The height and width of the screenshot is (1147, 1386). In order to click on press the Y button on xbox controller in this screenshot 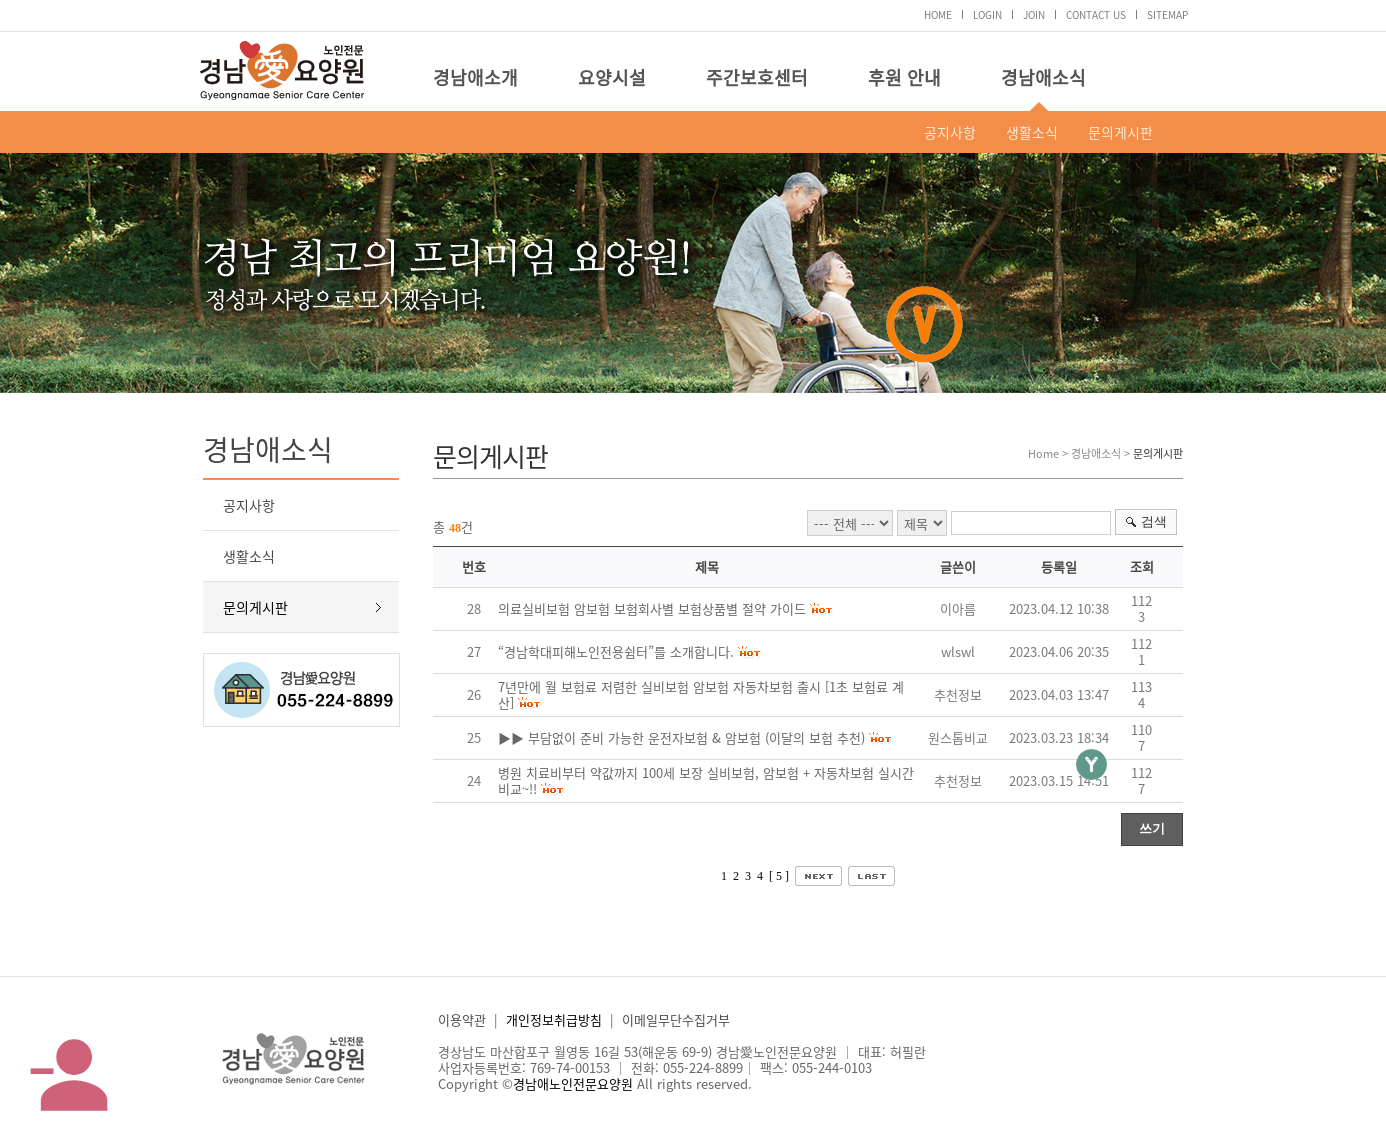, I will do `click(1091, 764)`.